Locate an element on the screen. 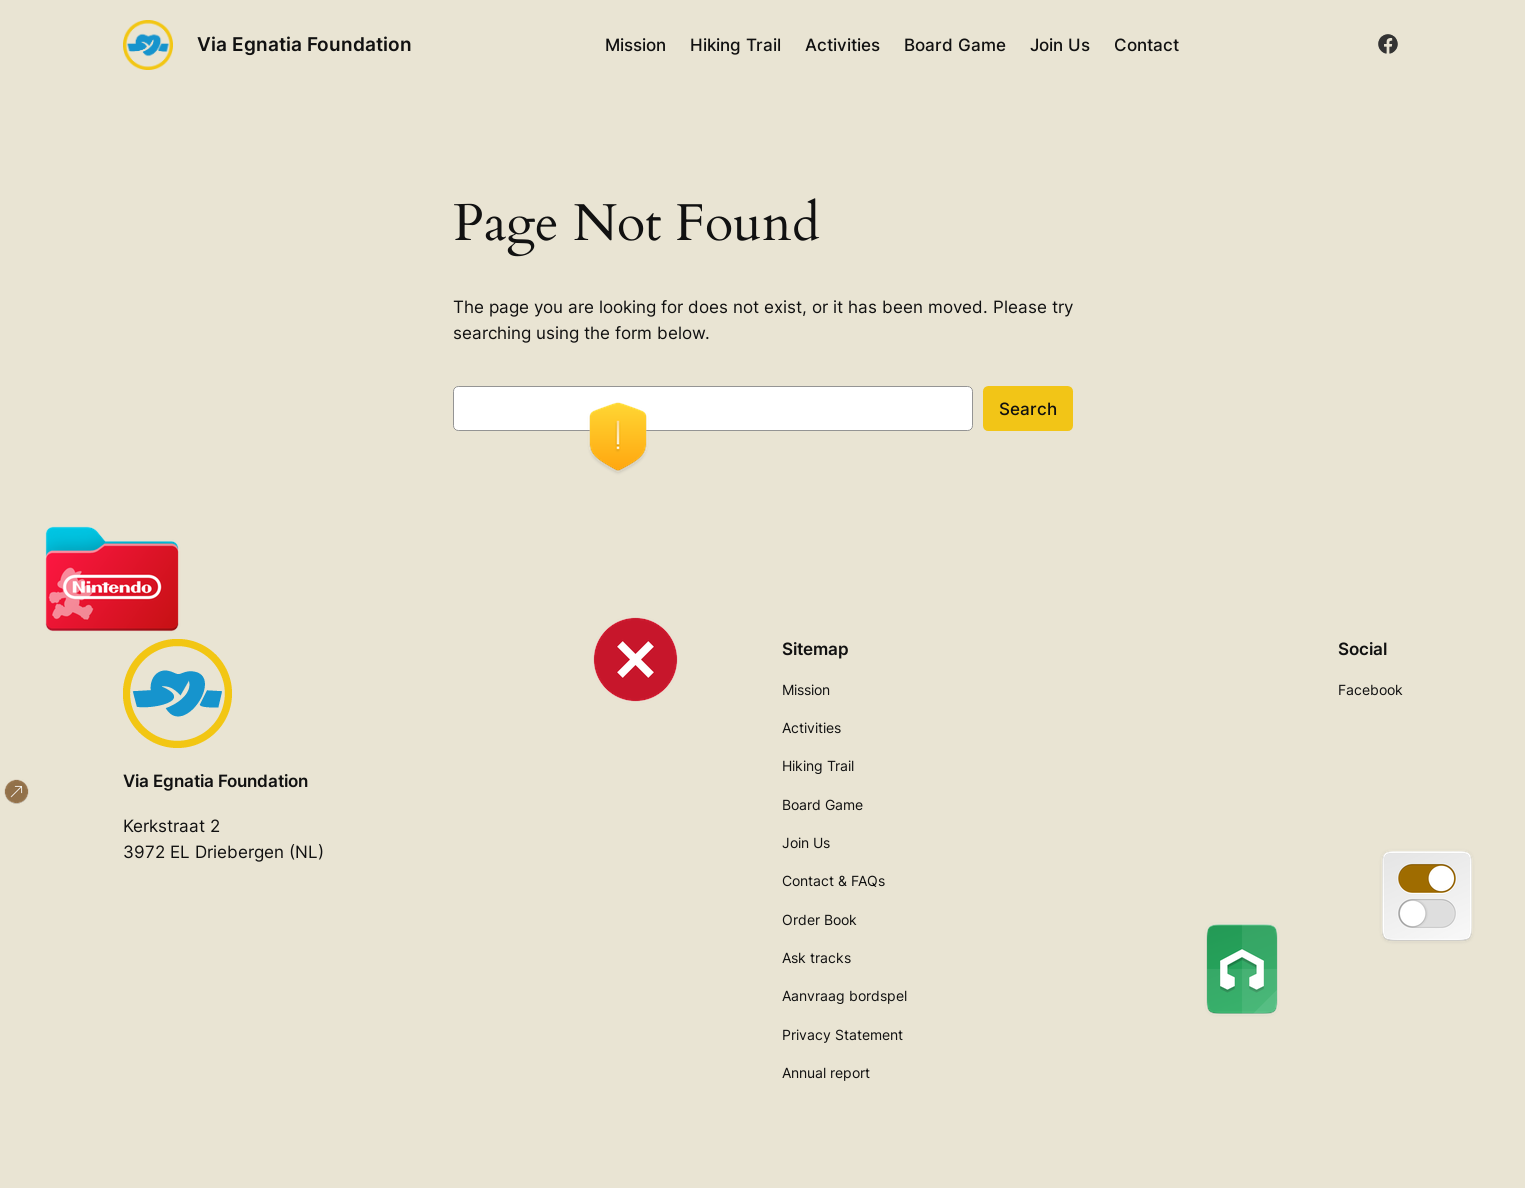  indicates a symbolic link or shortcut to another file is located at coordinates (16, 791).